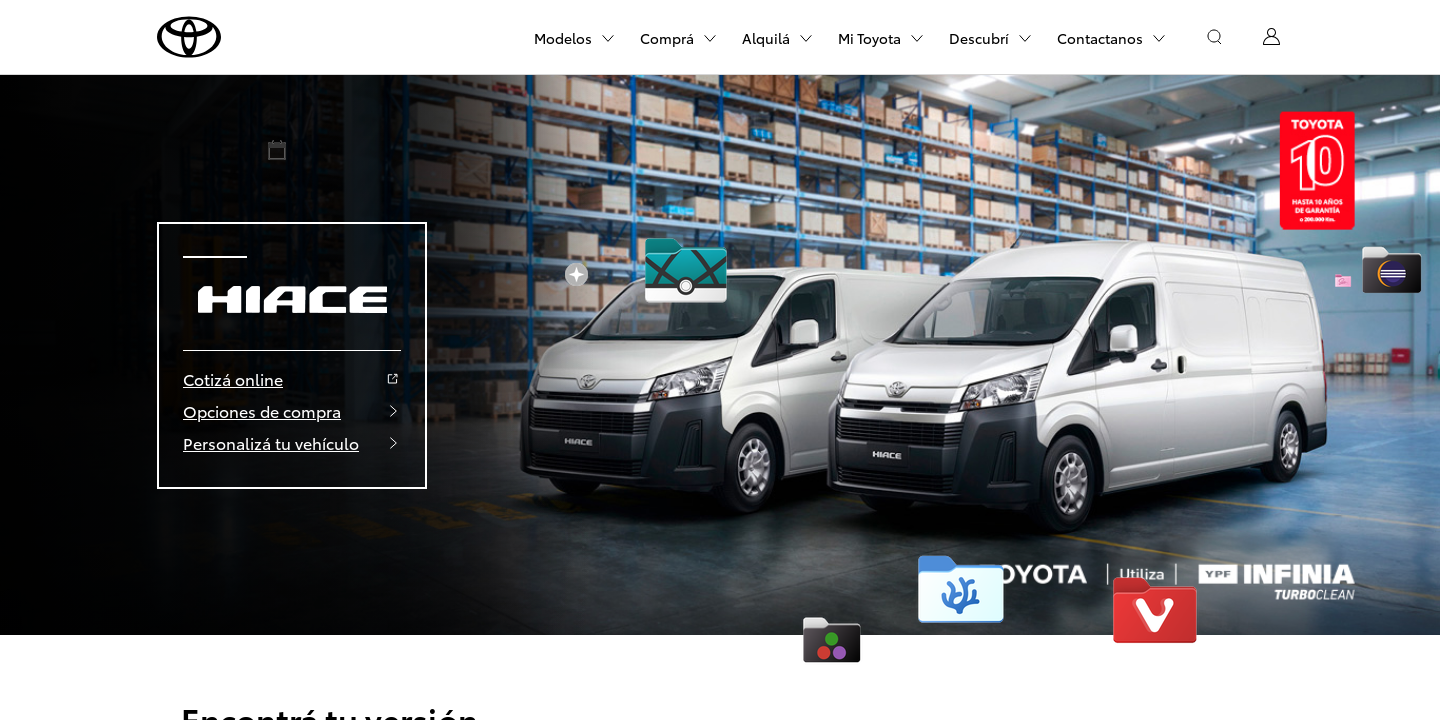  Describe the element at coordinates (1391, 271) in the screenshot. I see `open eclipse IDE project folder` at that location.